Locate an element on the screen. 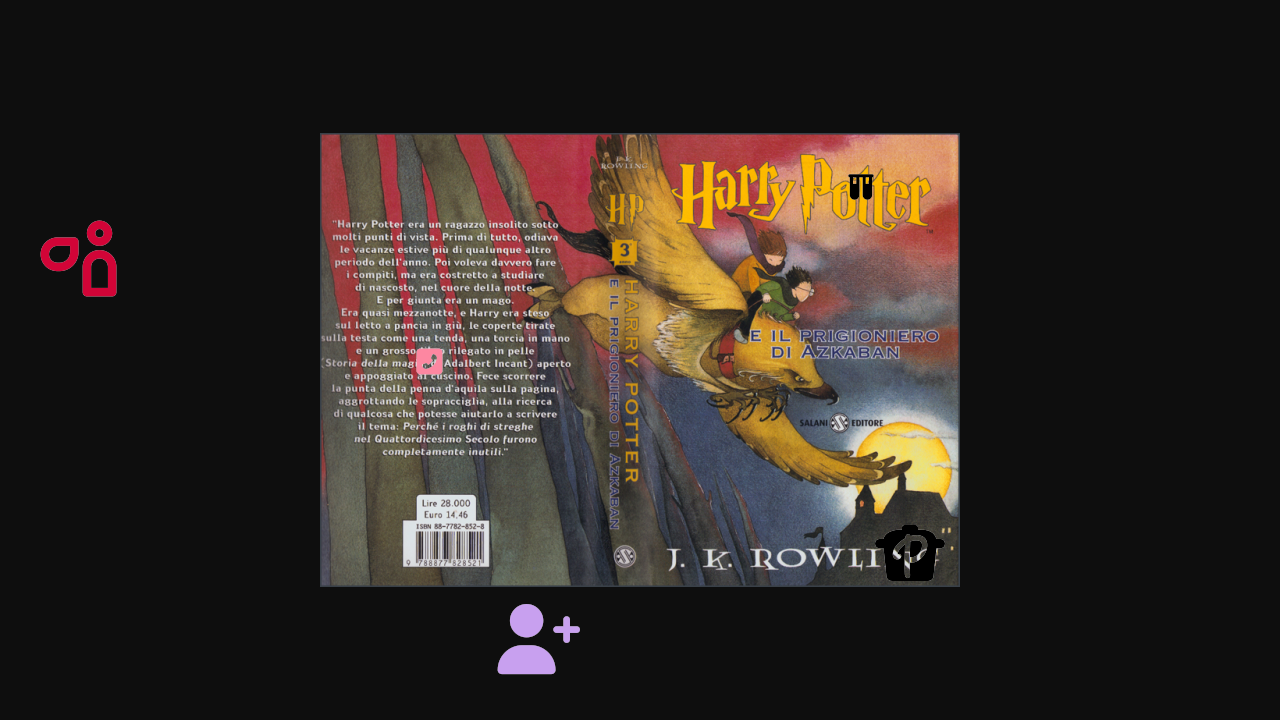 The image size is (1280, 720). view lab results or test samples is located at coordinates (861, 187).